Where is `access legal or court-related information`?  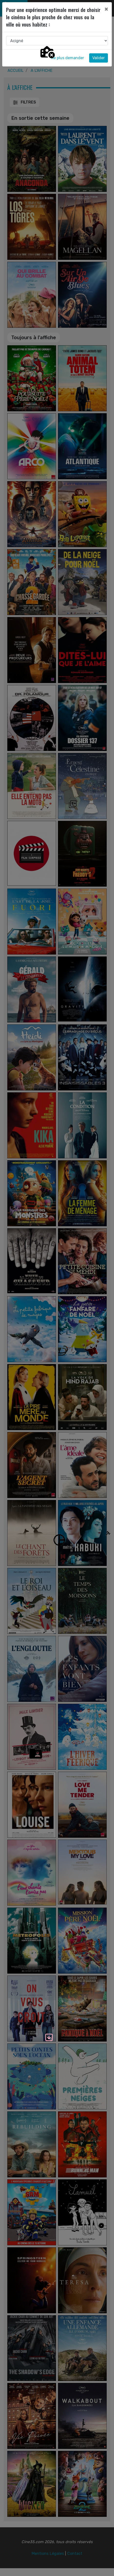 access legal or court-related information is located at coordinates (108, 1533).